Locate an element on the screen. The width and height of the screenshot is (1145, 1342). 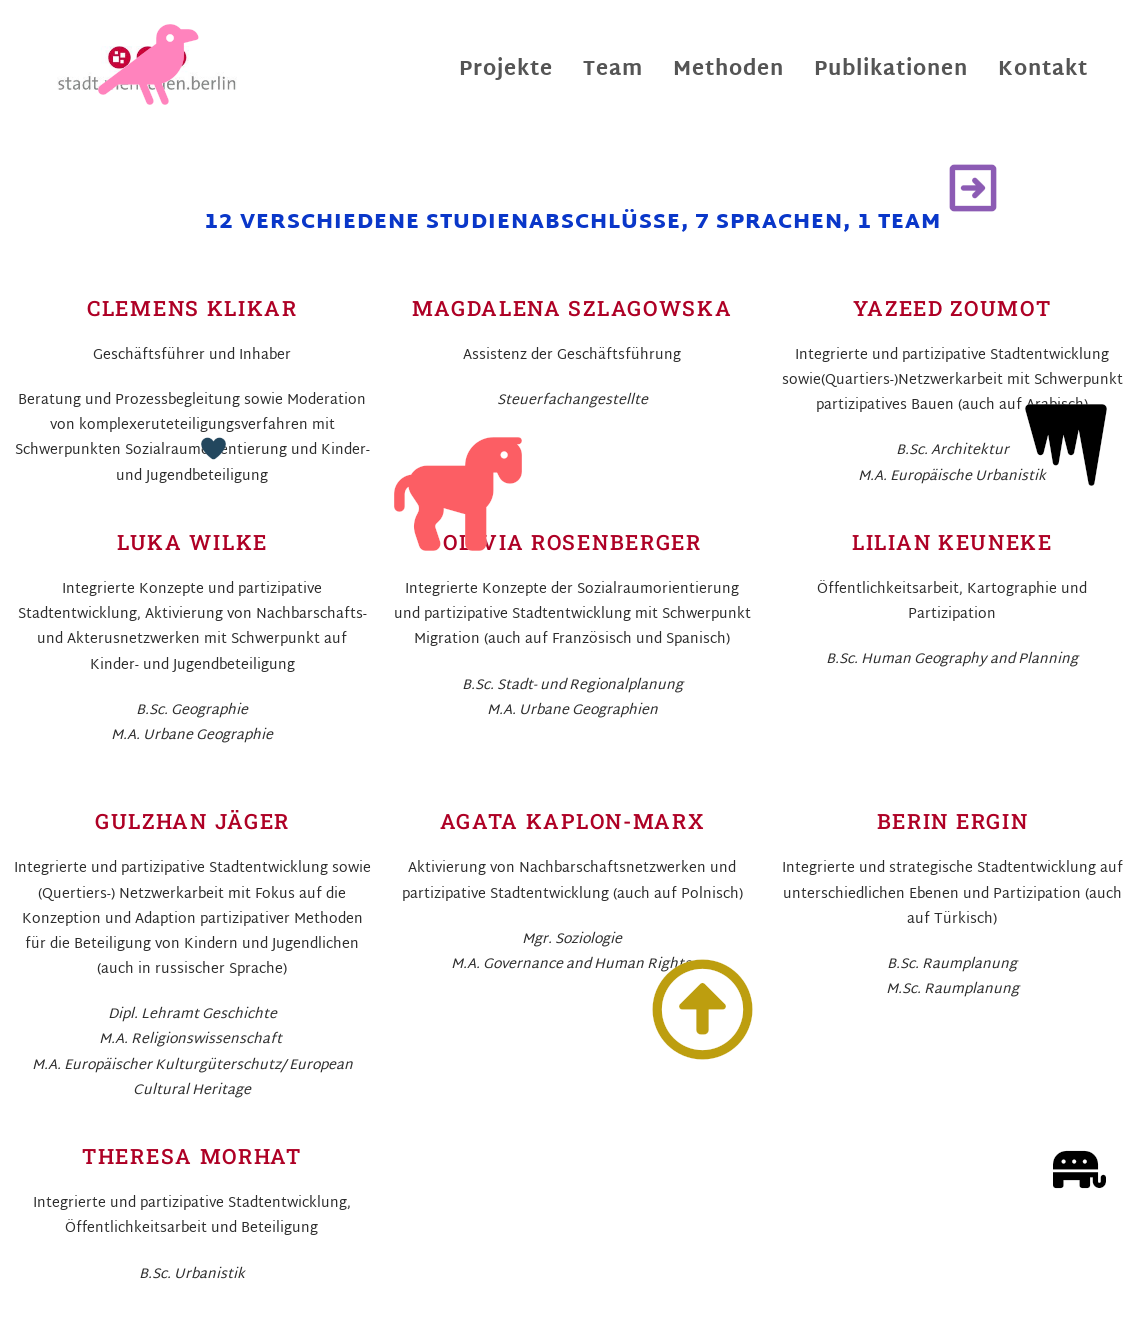
crow icon from fontawesome icon set is located at coordinates (148, 64).